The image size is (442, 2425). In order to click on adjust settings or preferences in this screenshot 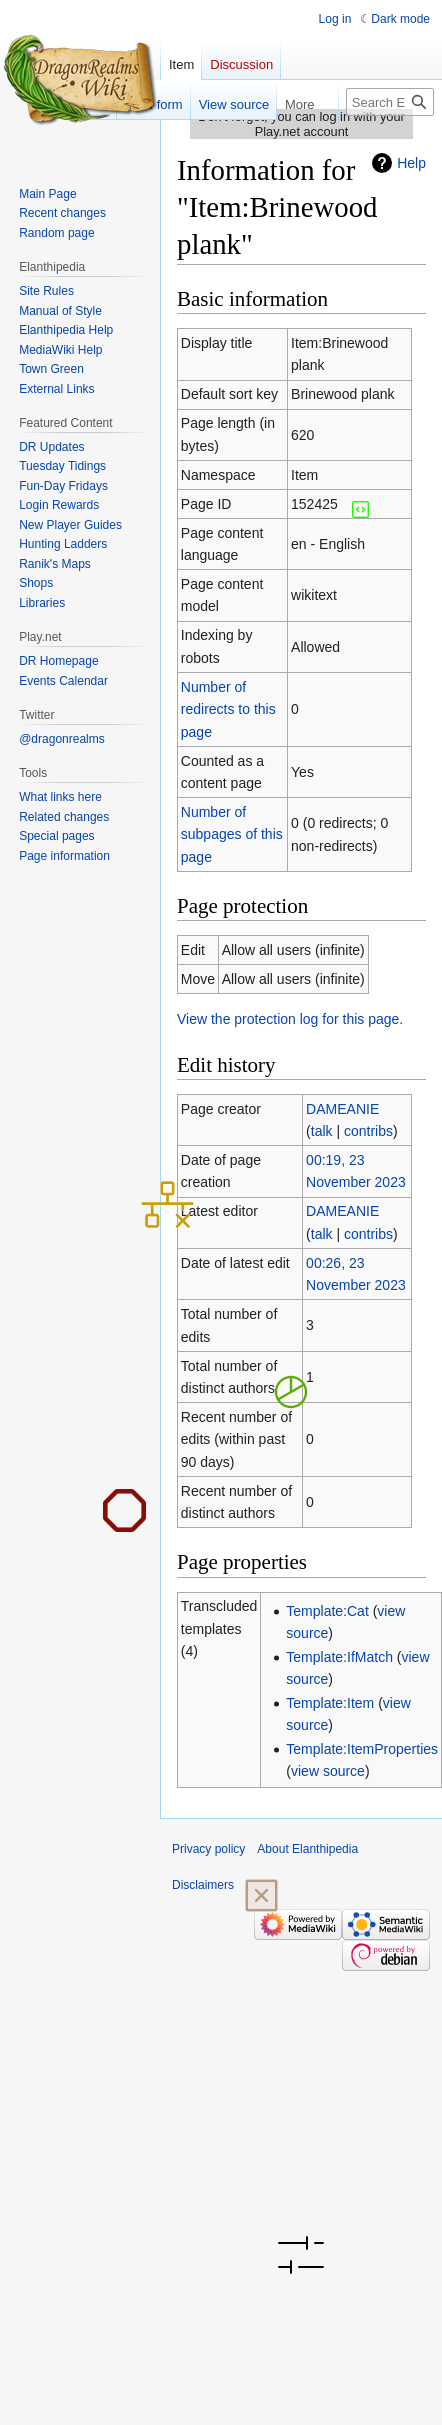, I will do `click(301, 2255)`.